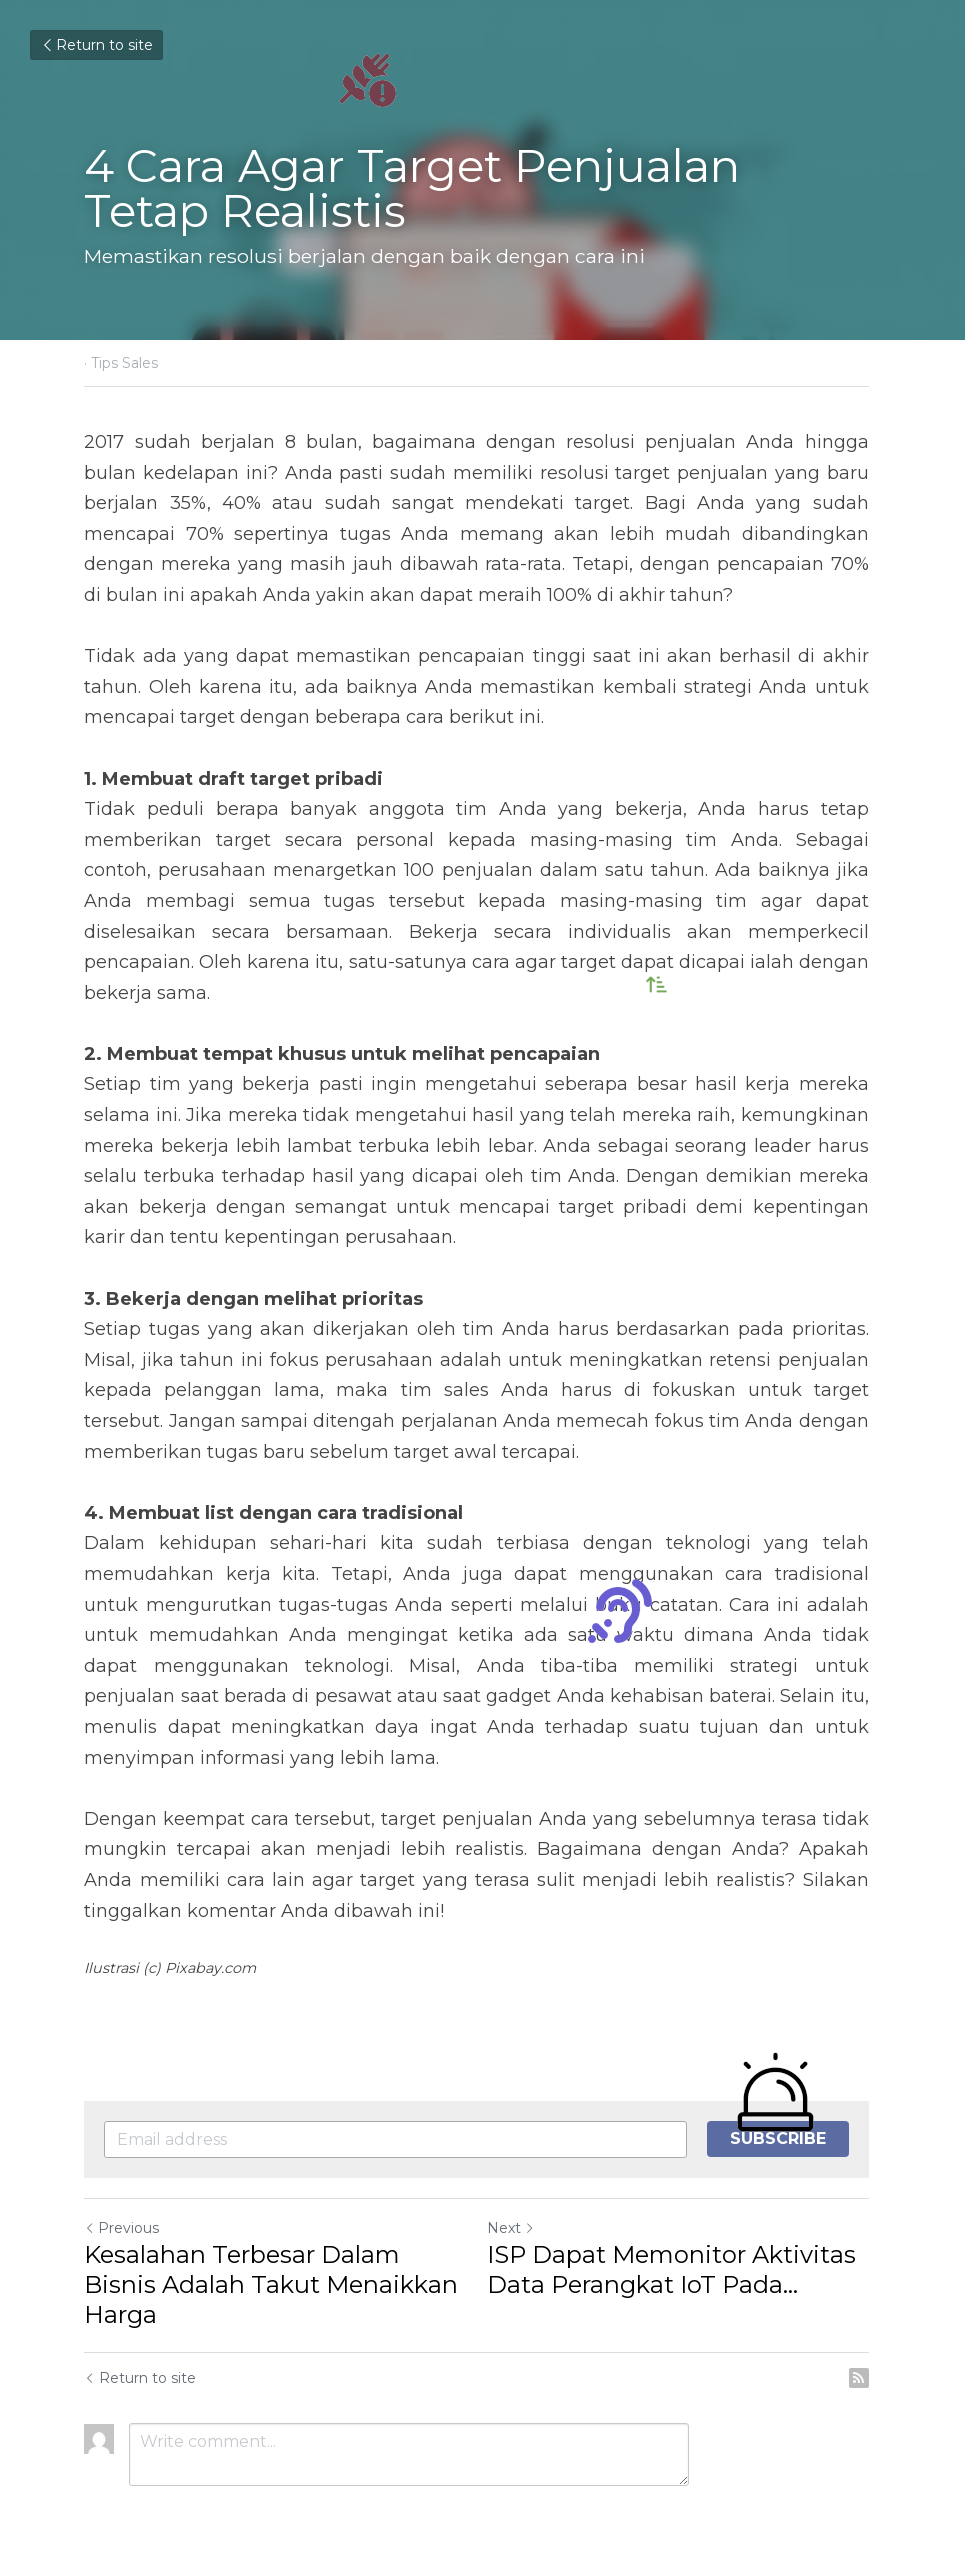  I want to click on enable accessibility audio features, so click(620, 1611).